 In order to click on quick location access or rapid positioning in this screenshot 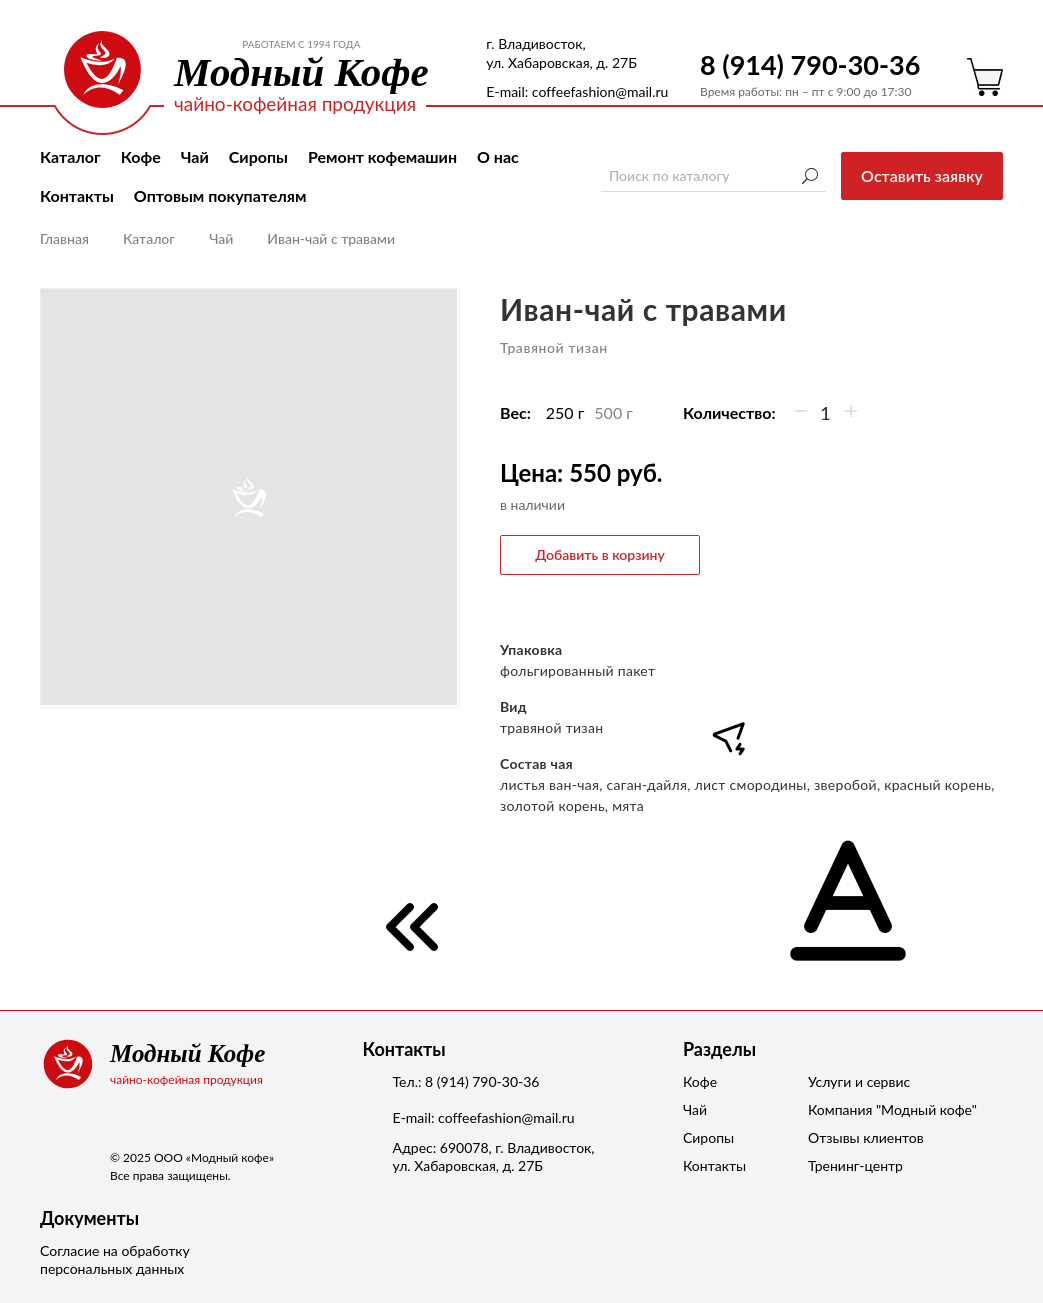, I will do `click(729, 738)`.